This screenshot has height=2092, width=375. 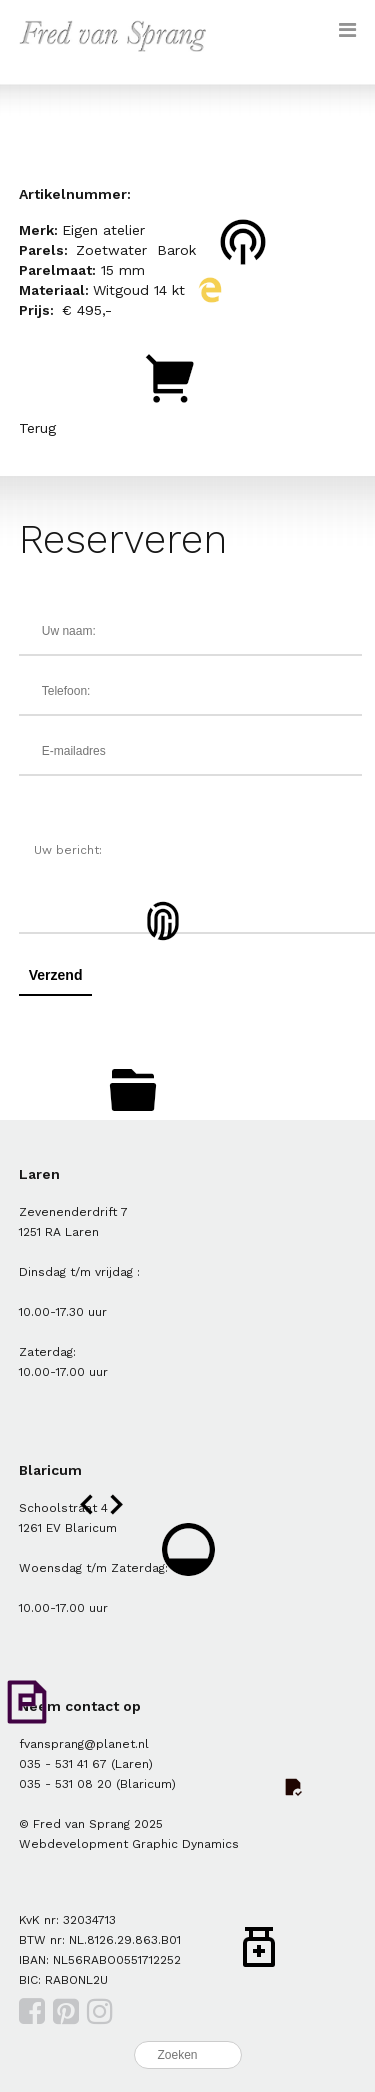 I want to click on view your shopping cart, so click(x=171, y=377).